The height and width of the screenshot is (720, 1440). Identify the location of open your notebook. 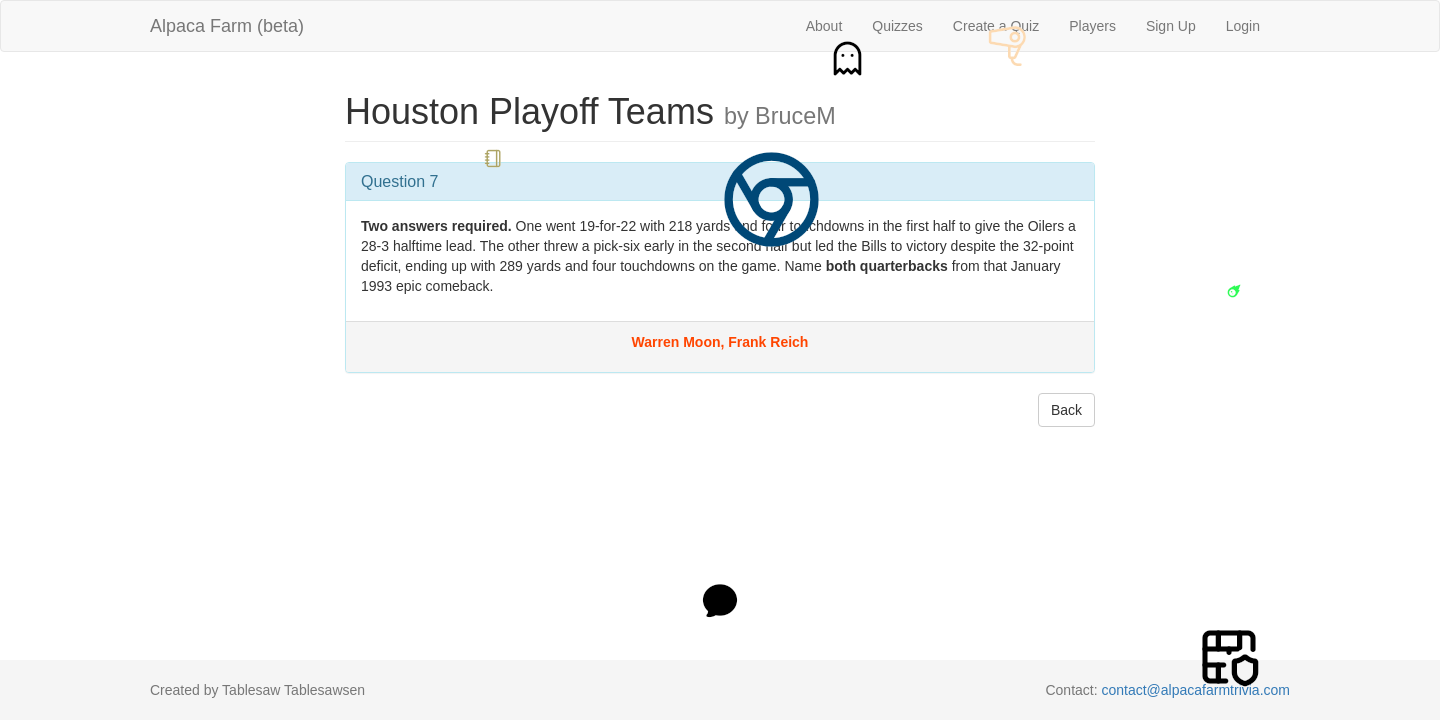
(493, 158).